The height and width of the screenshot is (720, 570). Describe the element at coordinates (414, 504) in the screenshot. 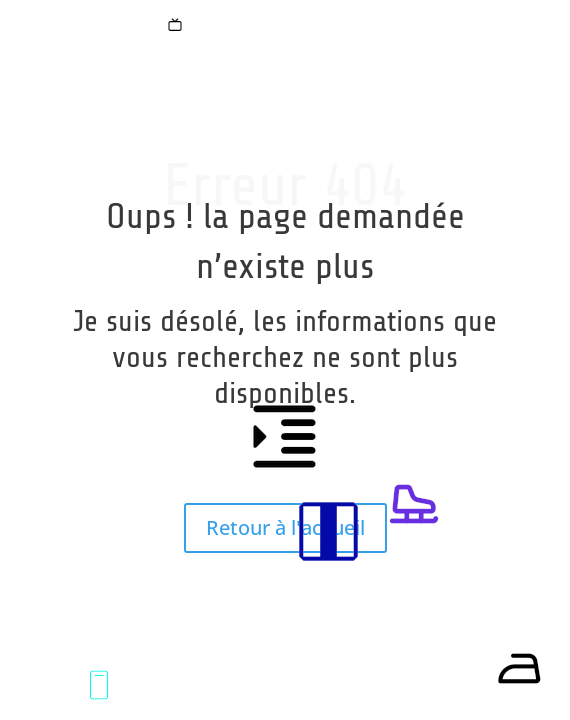

I see `view ice skating activities or rinks` at that location.